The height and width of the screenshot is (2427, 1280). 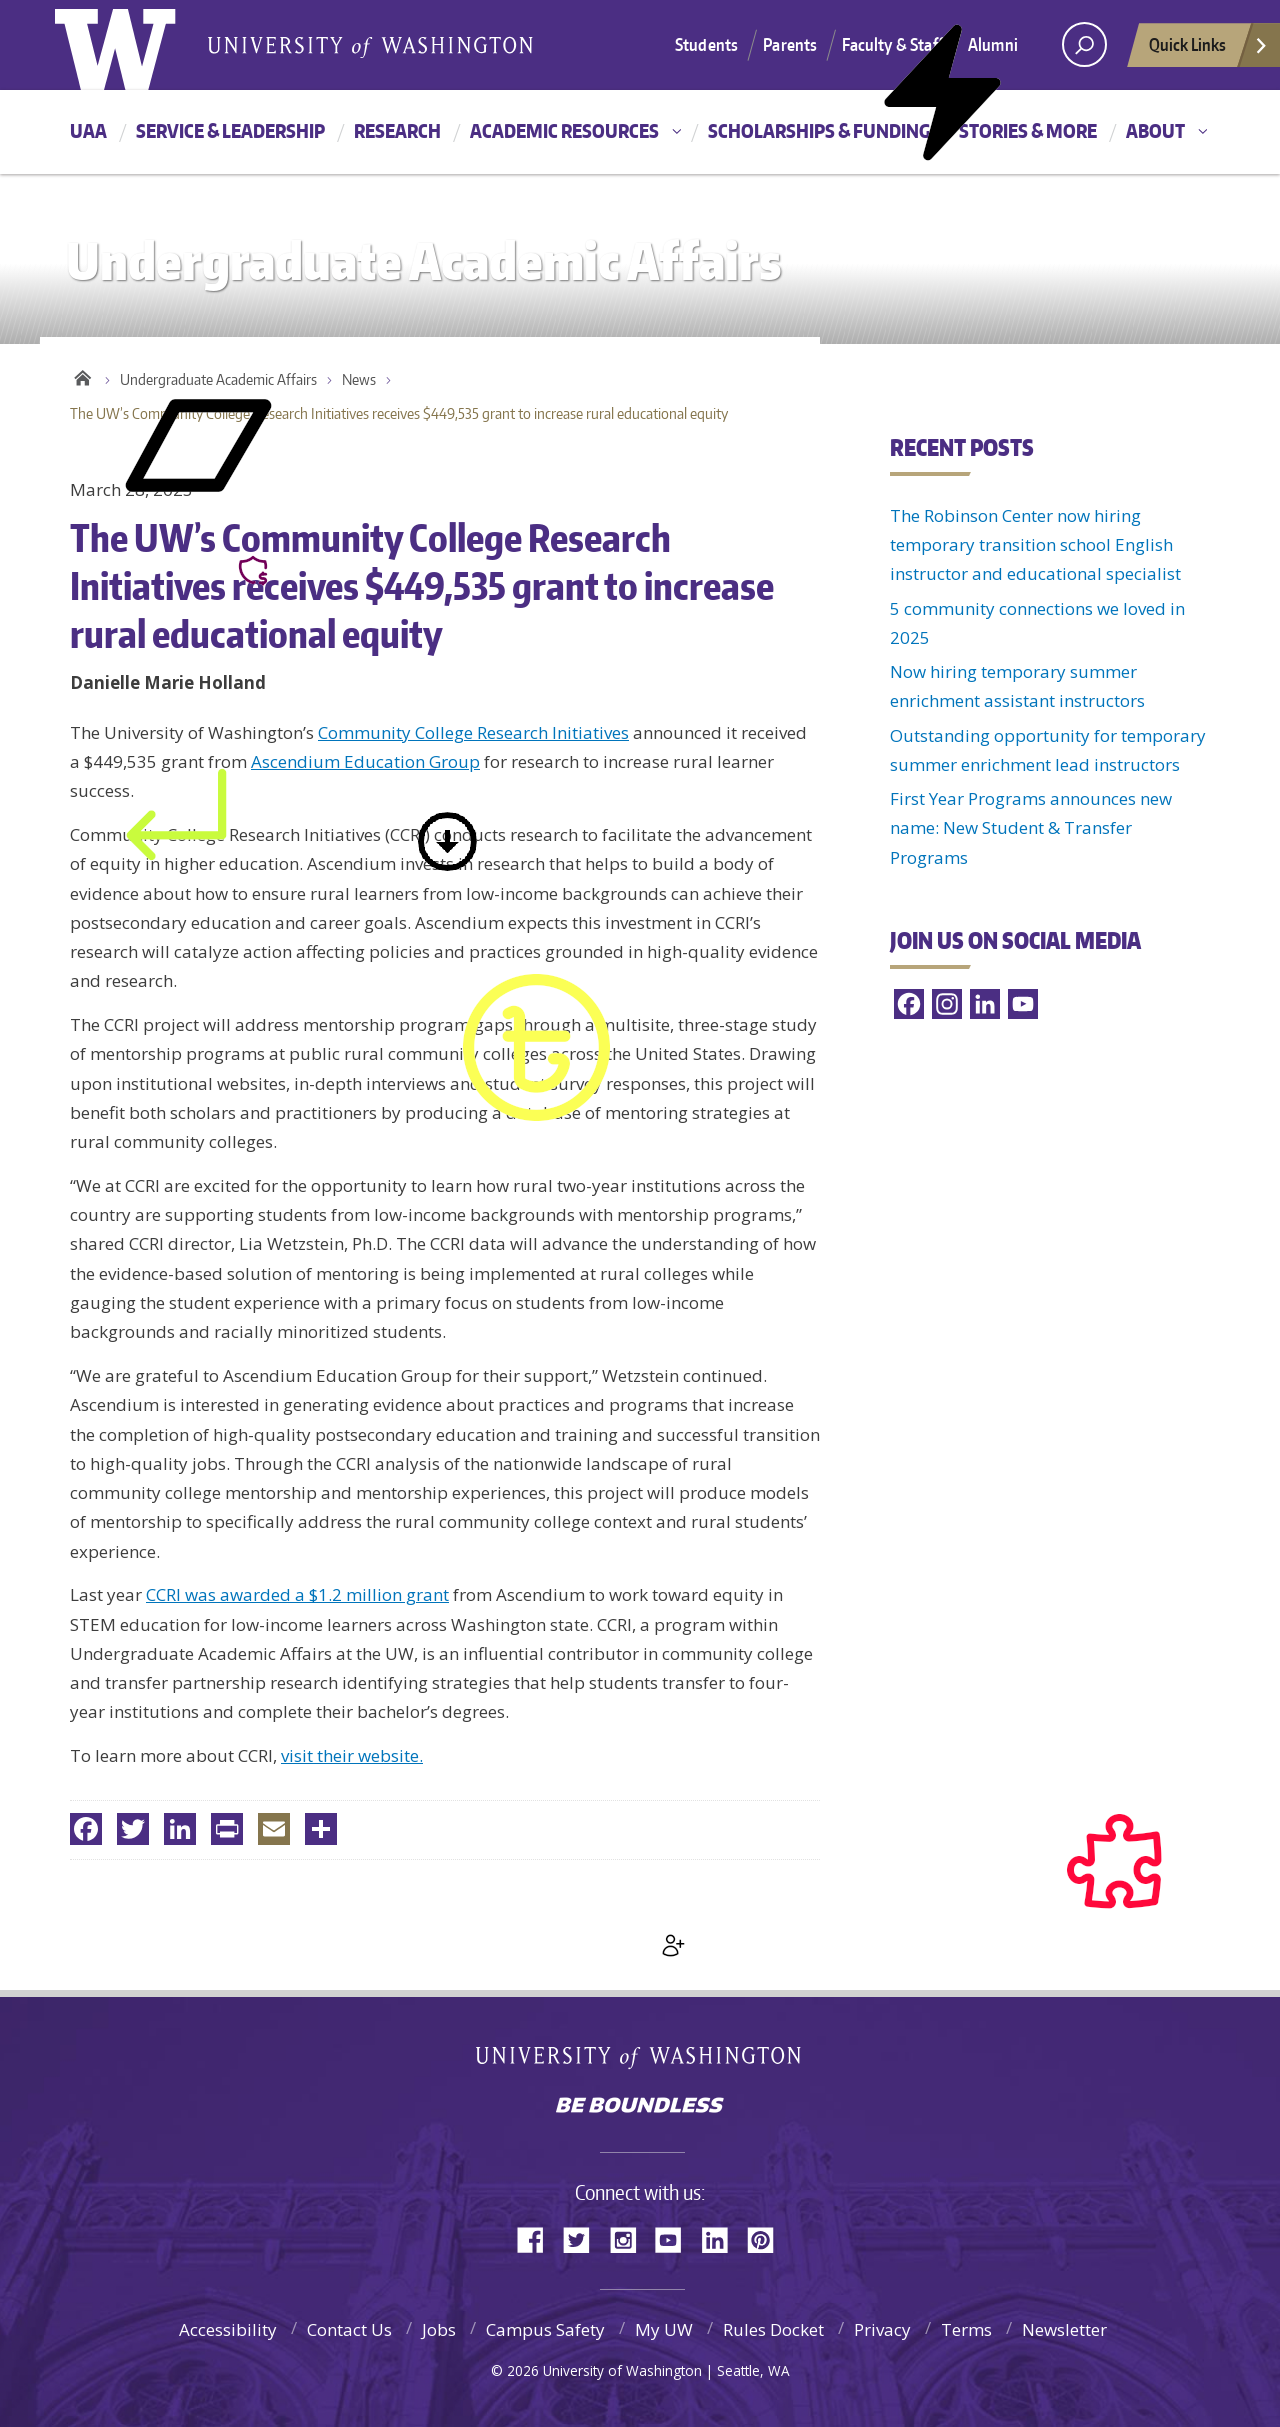 What do you see at coordinates (942, 92) in the screenshot?
I see `indicates flash or lightning mode is enabled` at bounding box center [942, 92].